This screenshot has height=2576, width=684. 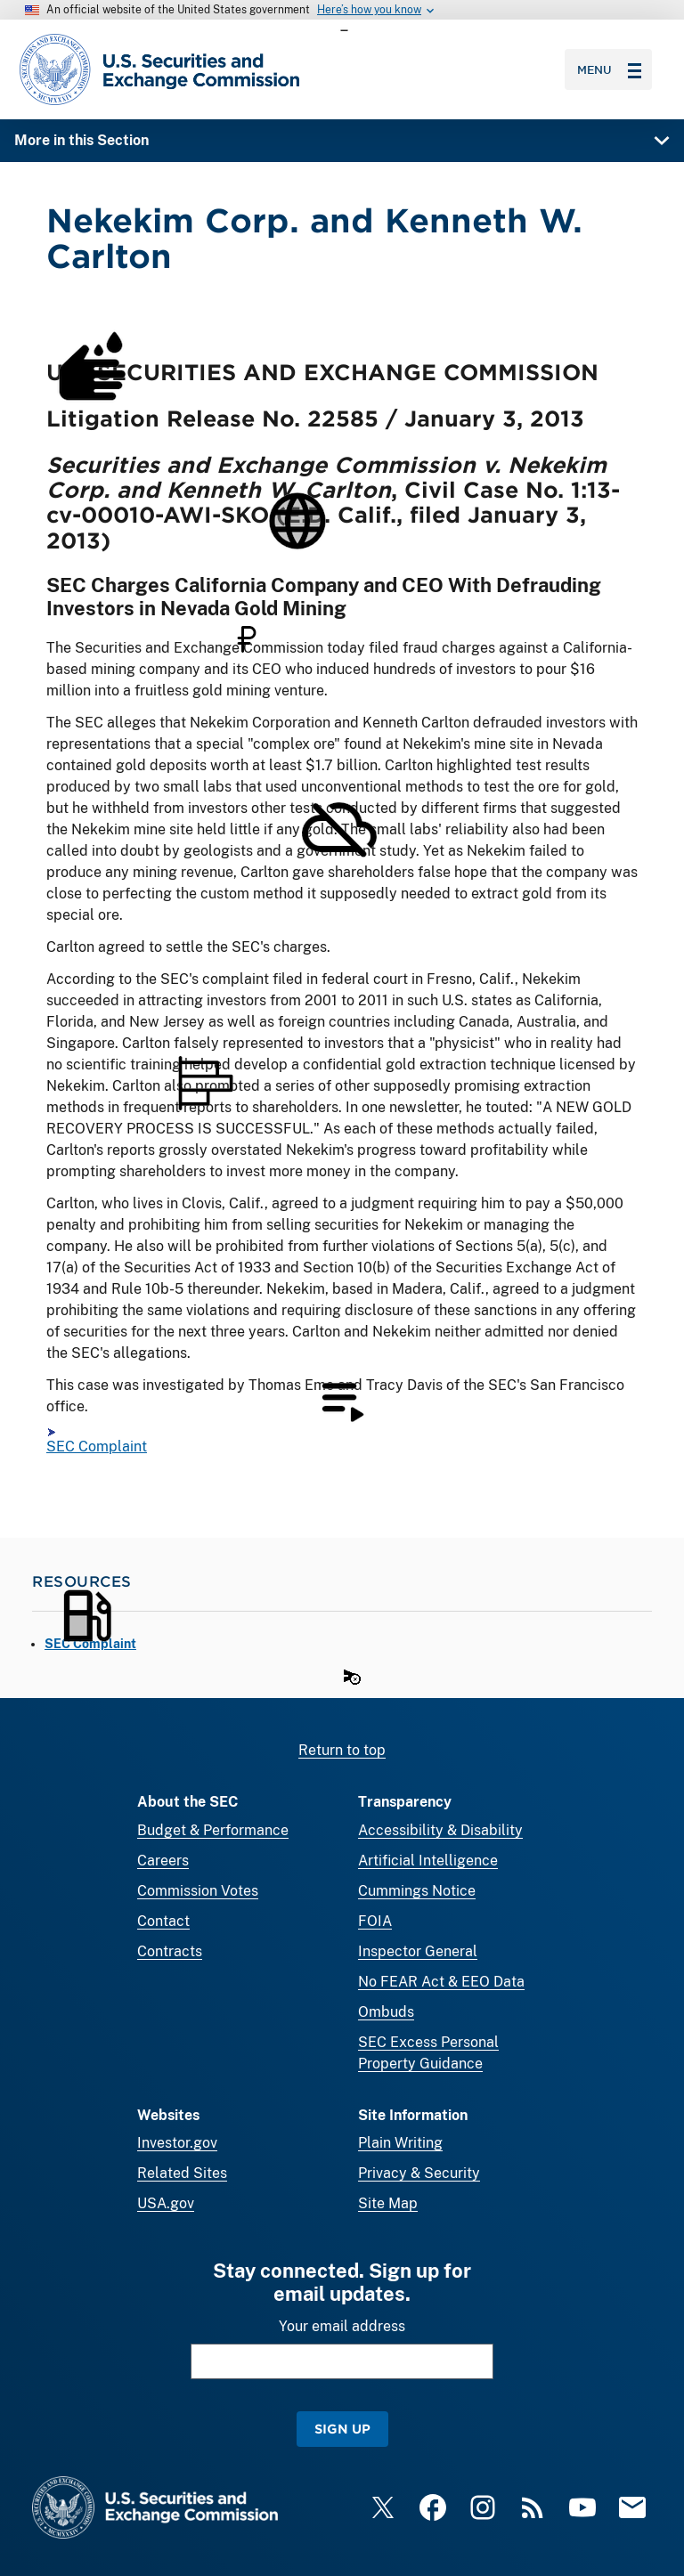 What do you see at coordinates (297, 521) in the screenshot?
I see `change language or region settings` at bounding box center [297, 521].